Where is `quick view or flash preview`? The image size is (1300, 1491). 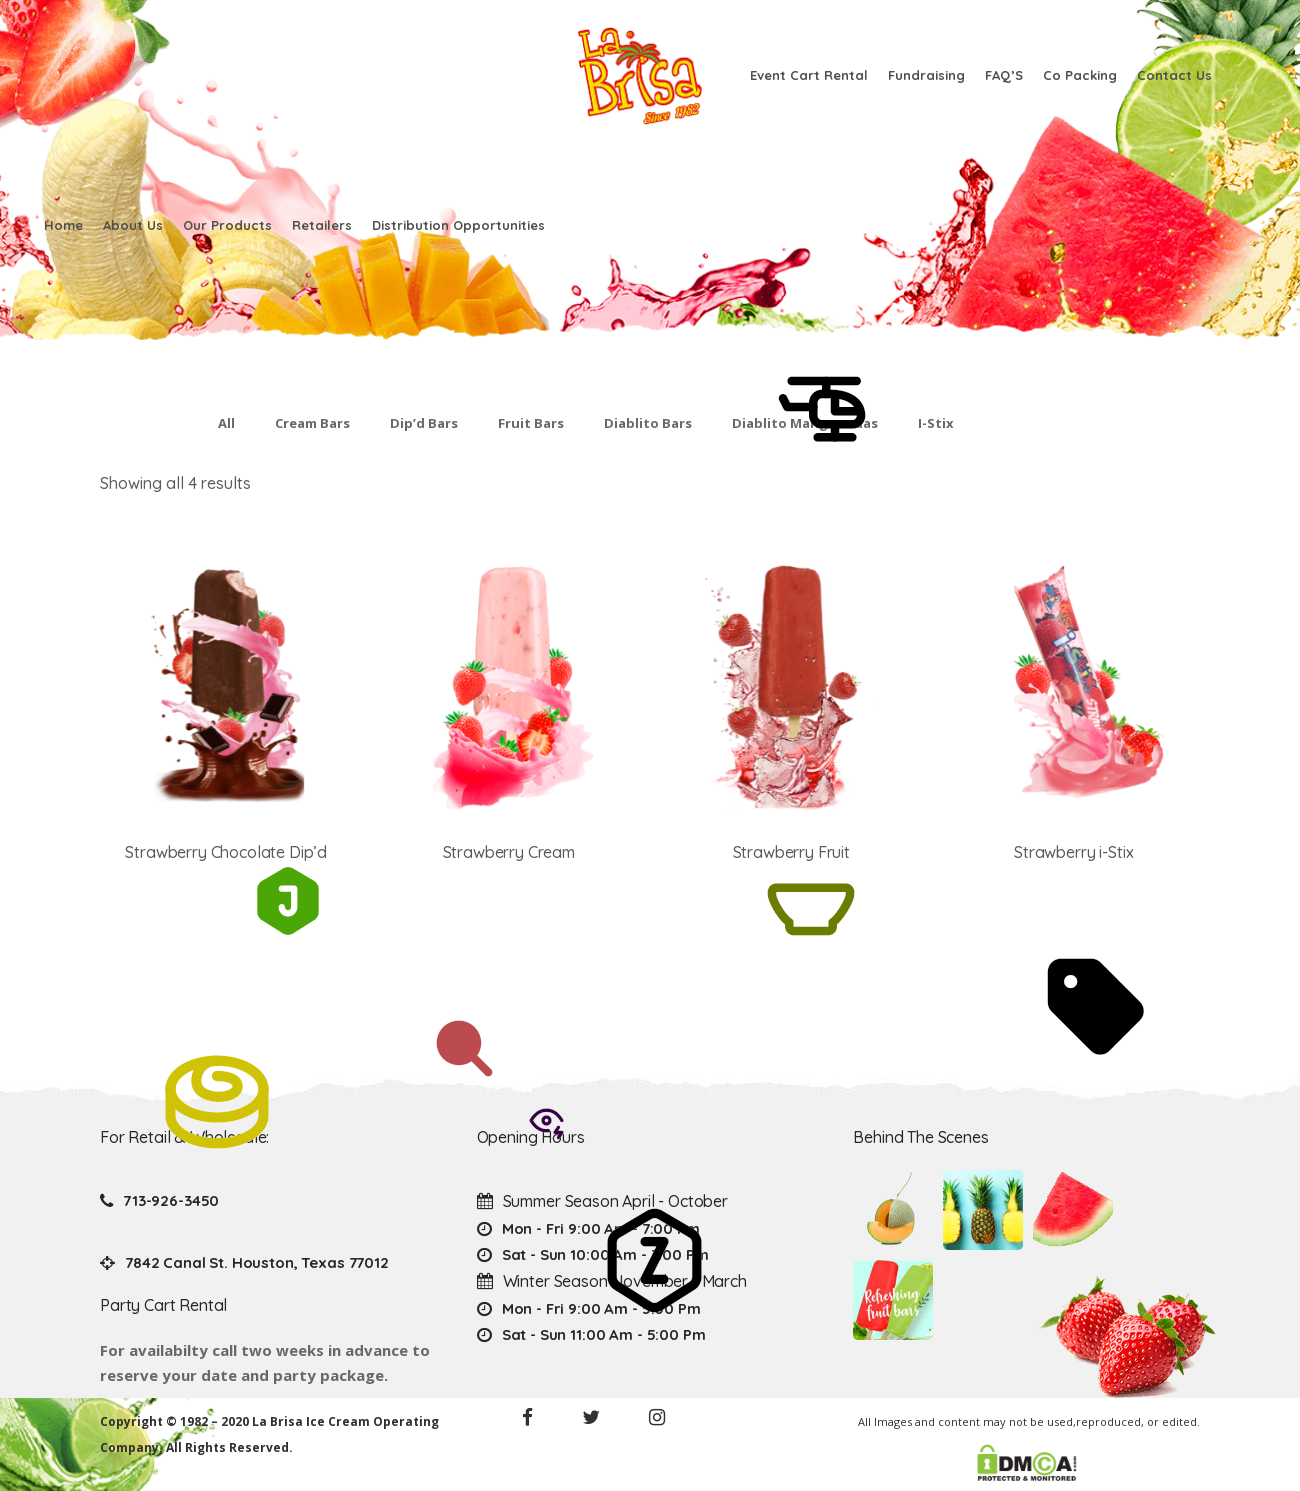 quick view or flash preview is located at coordinates (546, 1120).